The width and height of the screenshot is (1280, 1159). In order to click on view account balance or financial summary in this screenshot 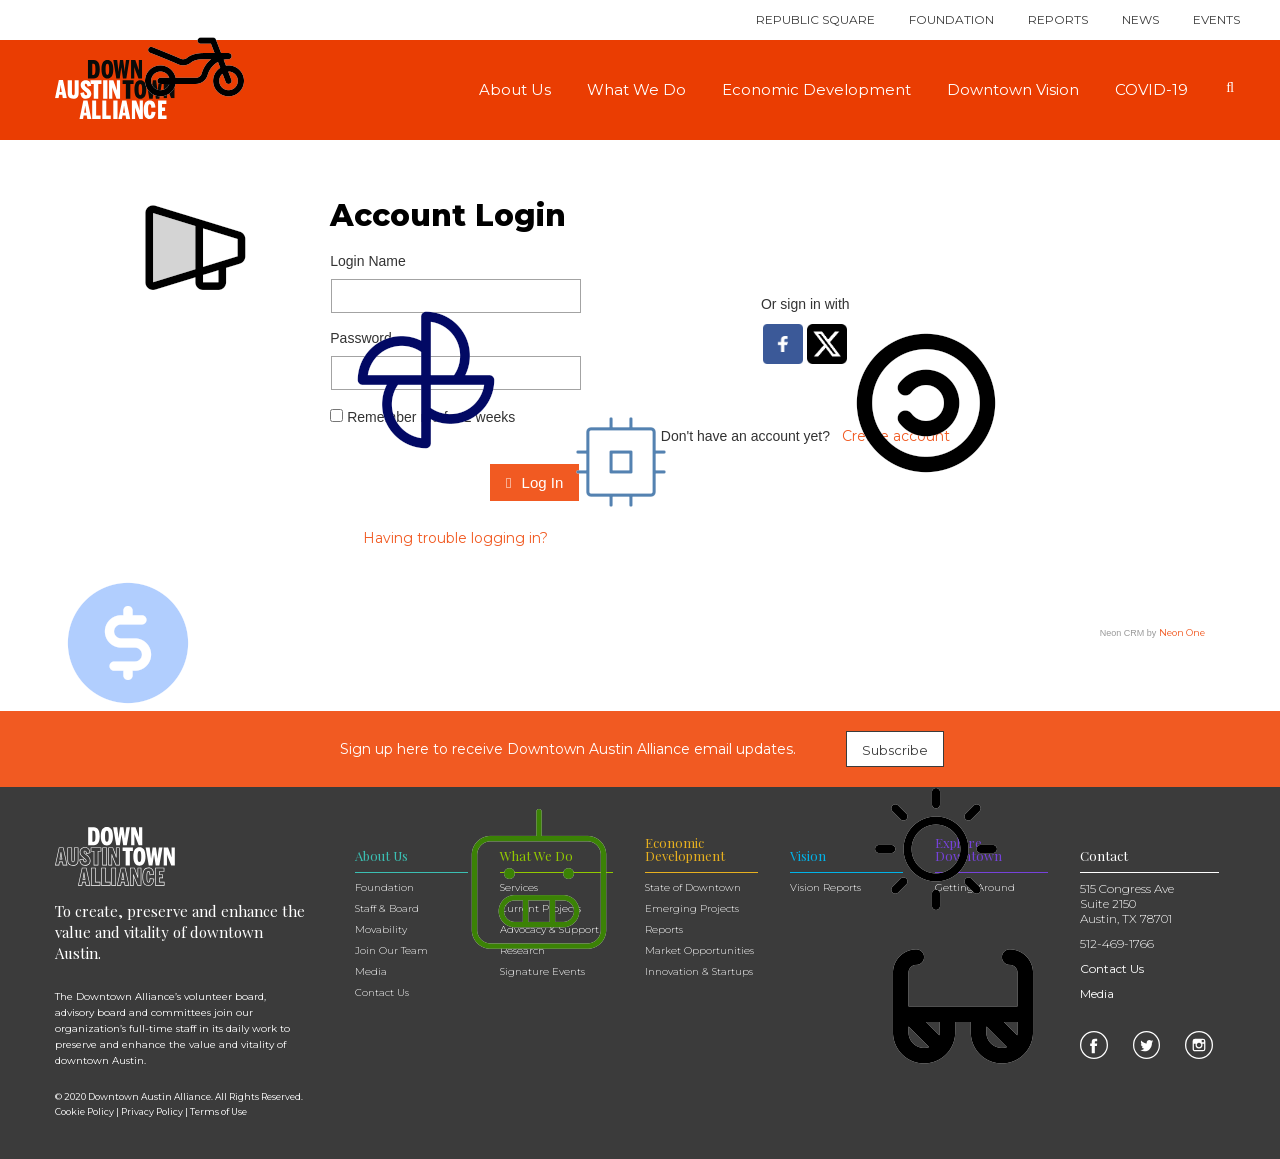, I will do `click(128, 643)`.